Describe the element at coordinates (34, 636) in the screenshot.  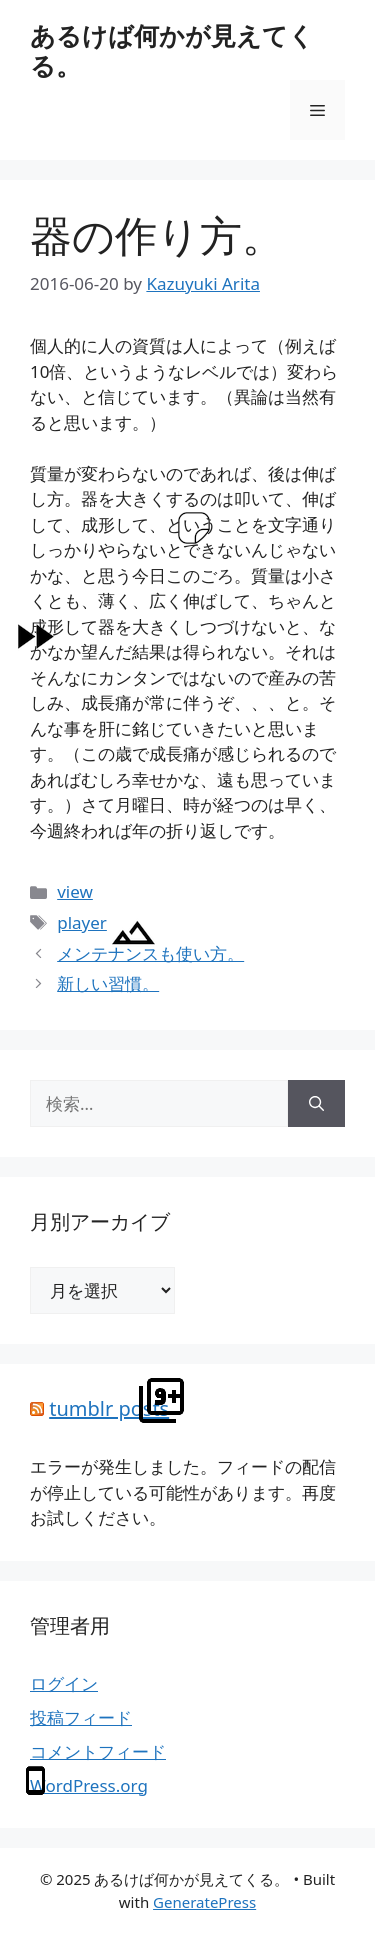
I see `skip forward in media playback` at that location.